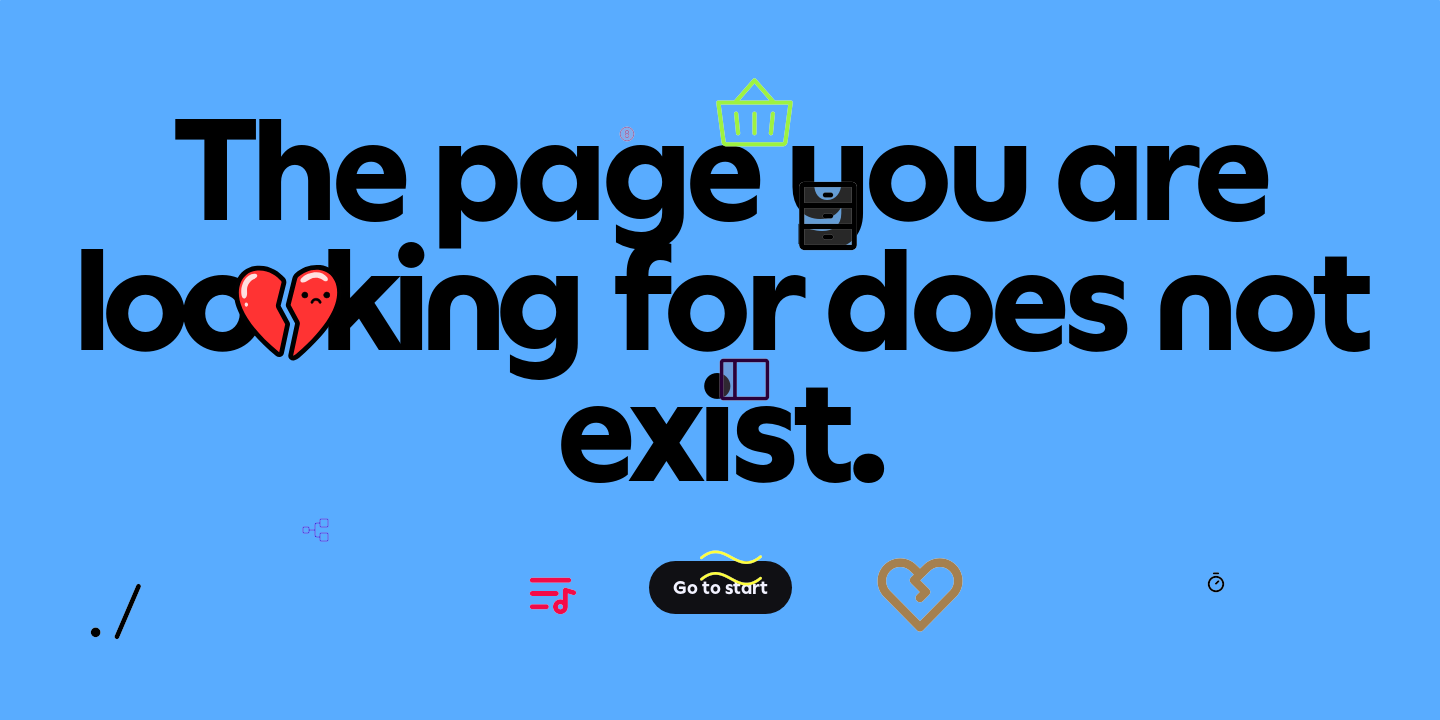  I want to click on view your playlist, so click(550, 593).